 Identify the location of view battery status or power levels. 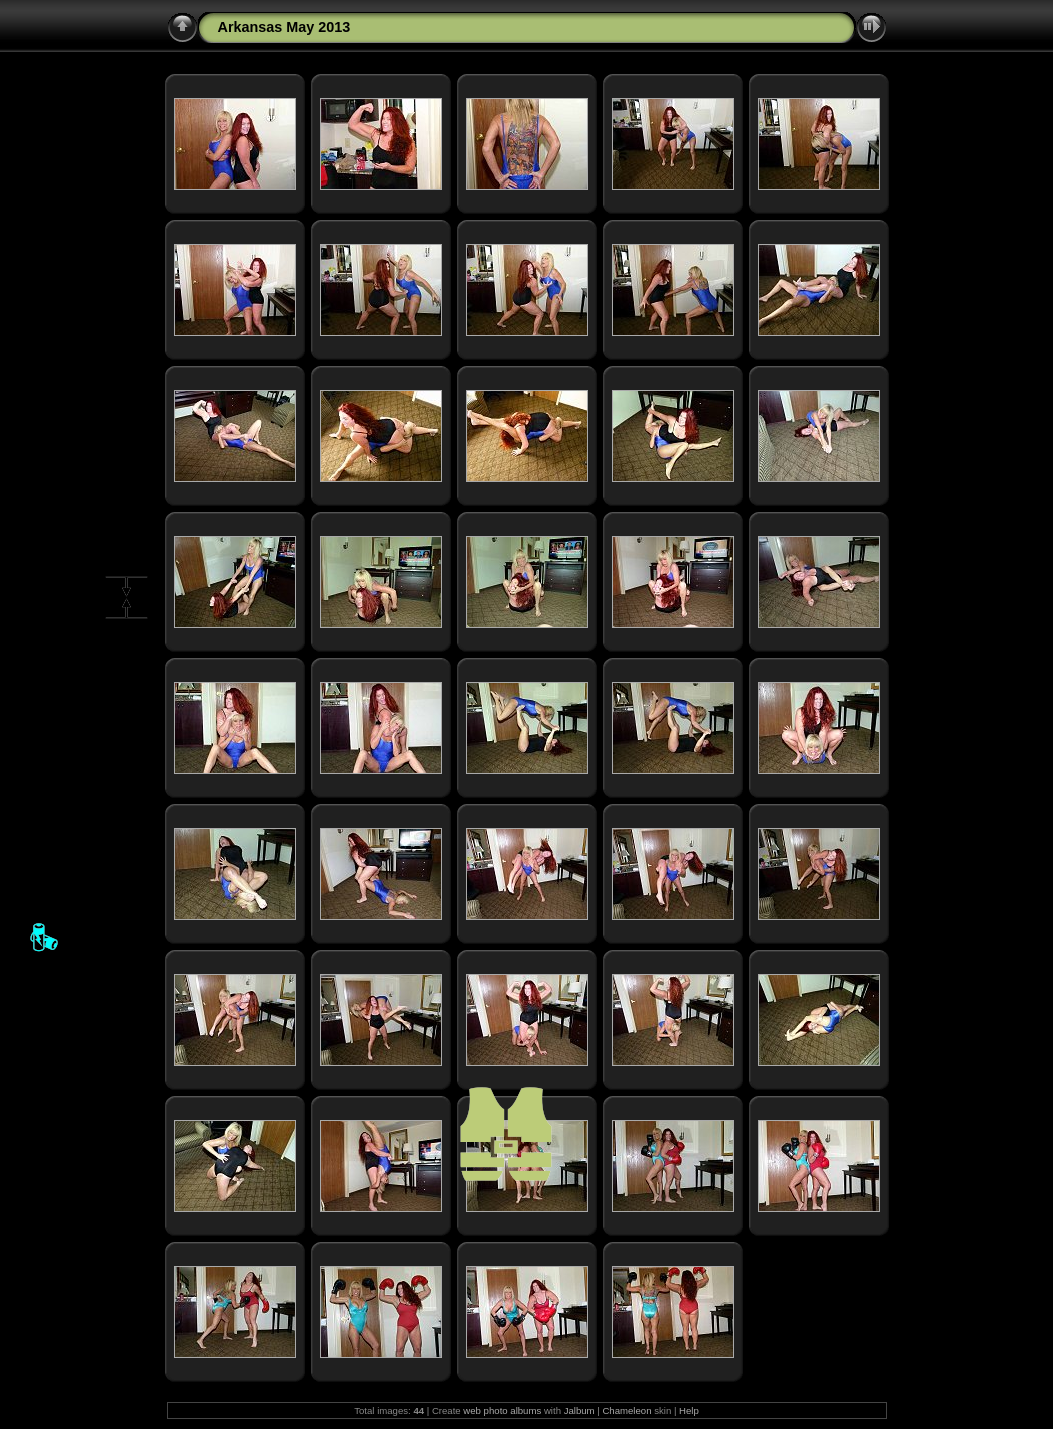
(44, 937).